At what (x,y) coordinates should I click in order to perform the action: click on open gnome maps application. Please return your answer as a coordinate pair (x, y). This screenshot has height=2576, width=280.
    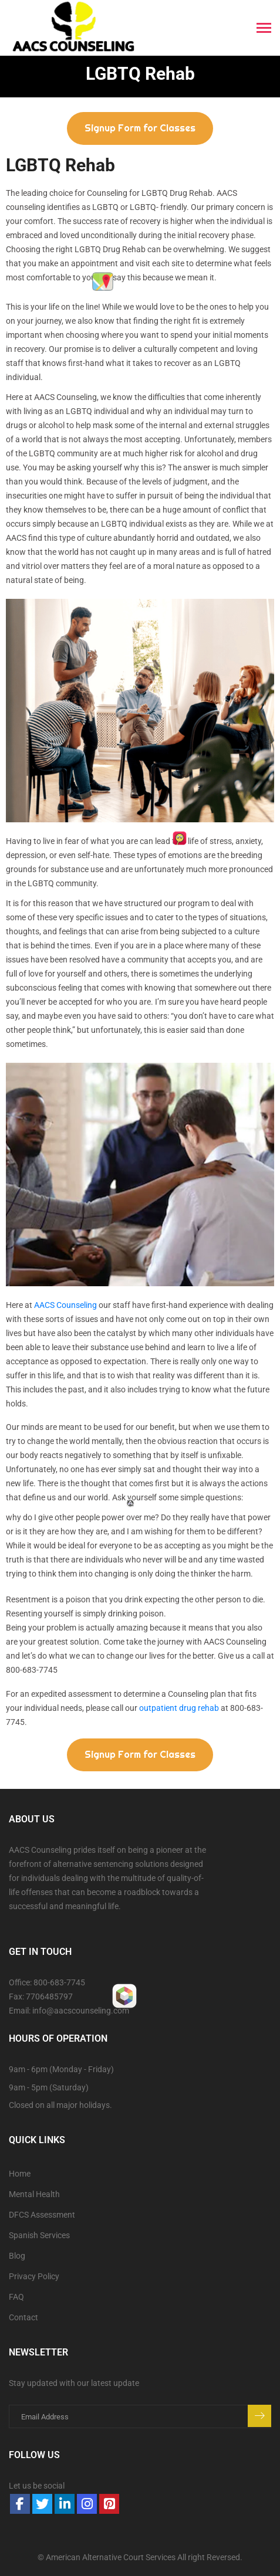
    Looking at the image, I should click on (103, 282).